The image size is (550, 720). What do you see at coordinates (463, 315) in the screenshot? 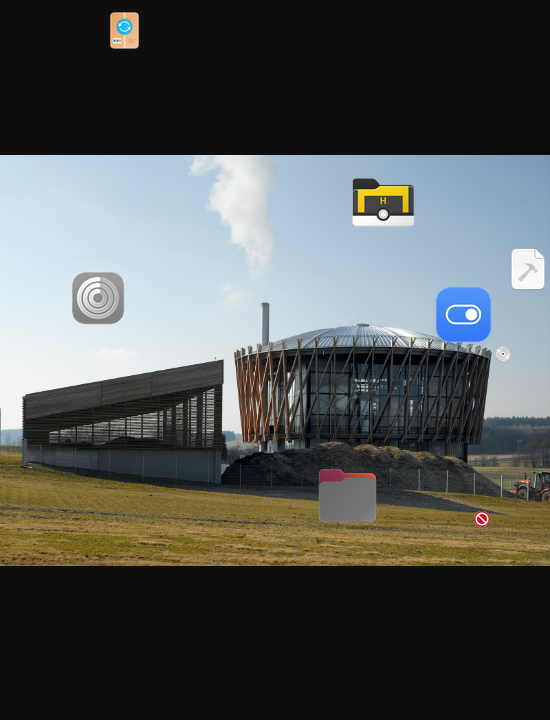
I see `access desktop customization settings` at bounding box center [463, 315].